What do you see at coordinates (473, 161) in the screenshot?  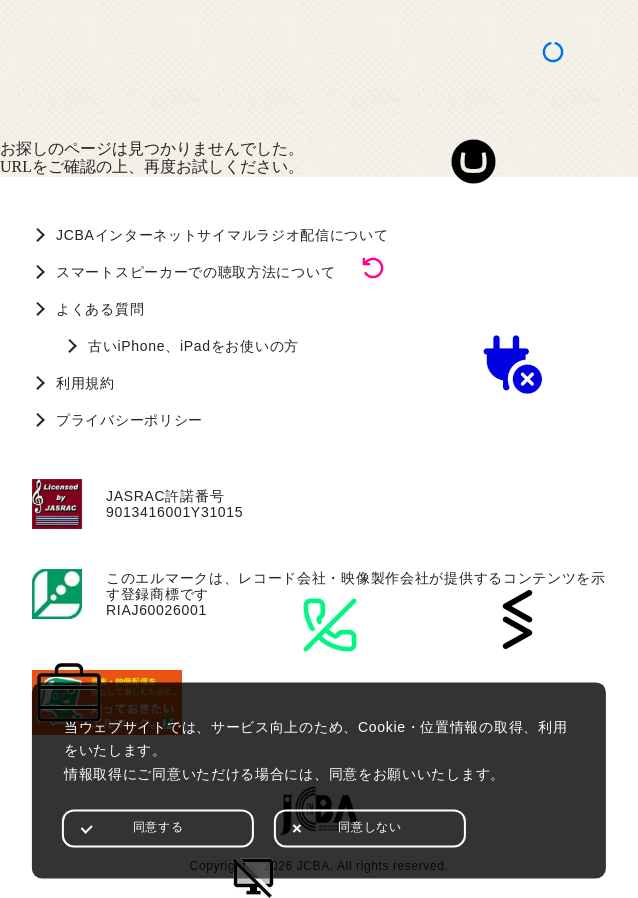 I see `umbraco CMS logo` at bounding box center [473, 161].